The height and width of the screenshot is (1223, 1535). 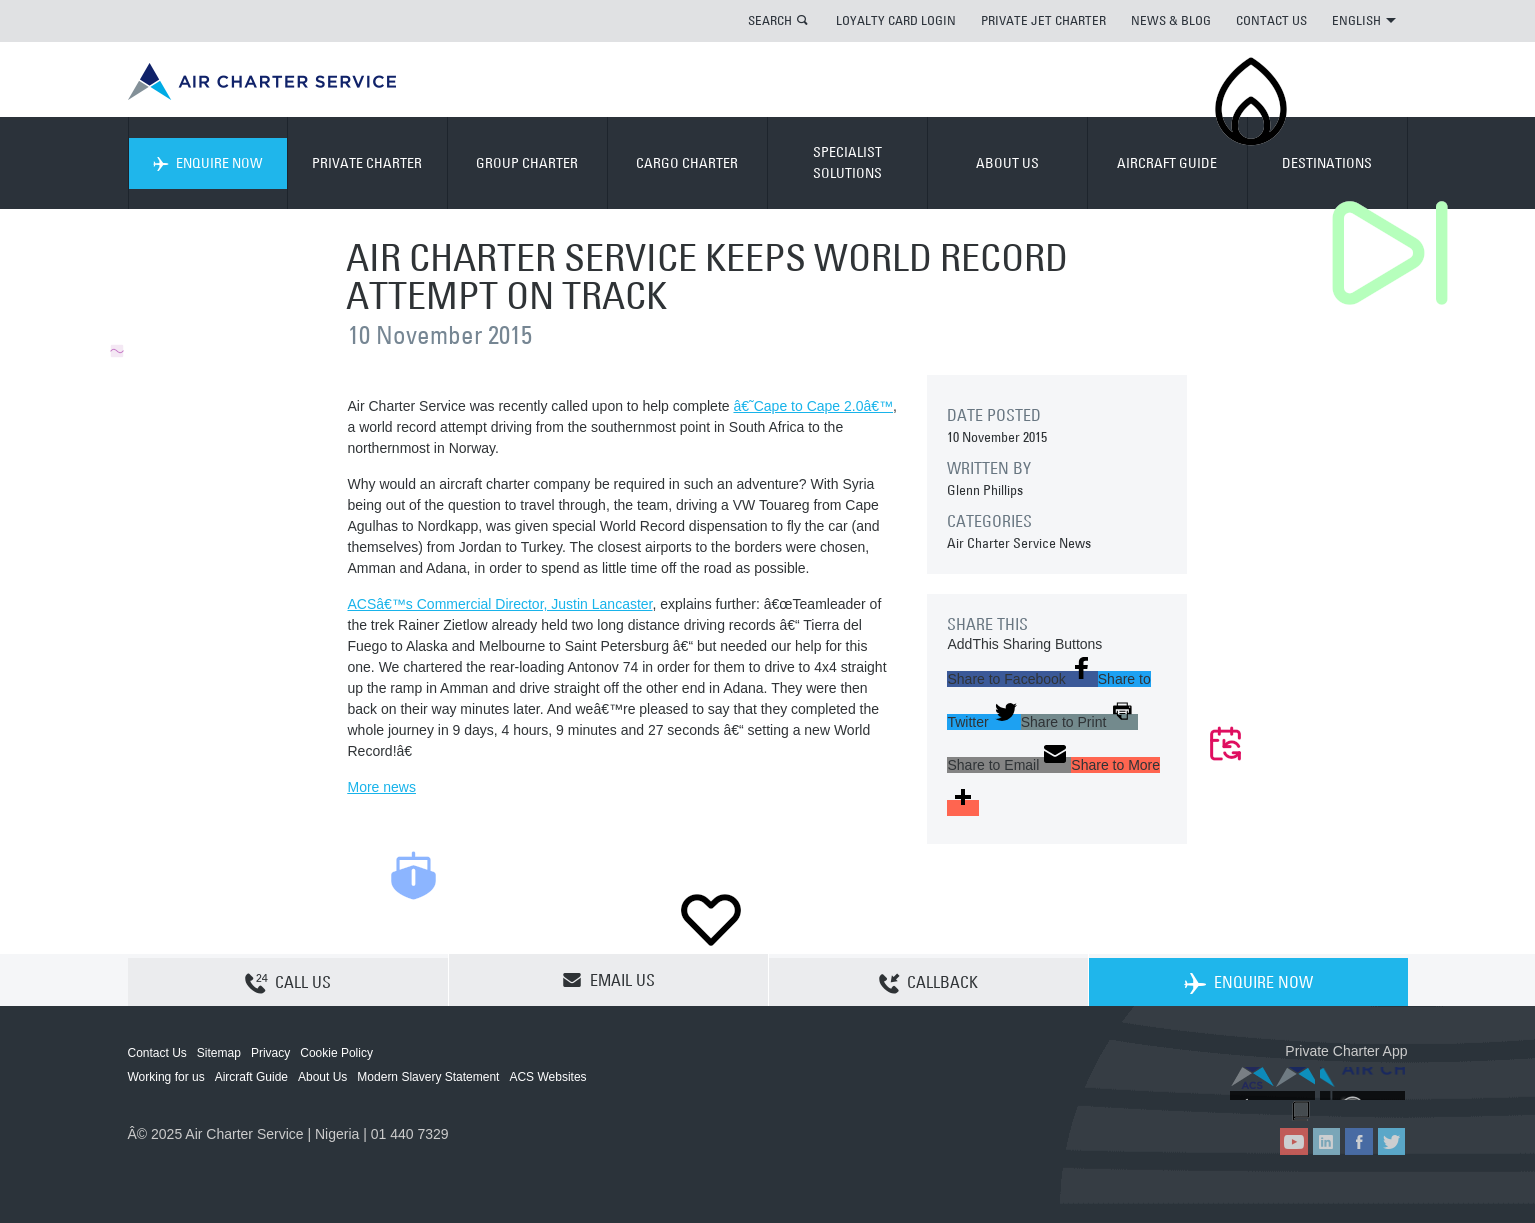 What do you see at coordinates (1301, 1111) in the screenshot?
I see `open a book or reading view` at bounding box center [1301, 1111].